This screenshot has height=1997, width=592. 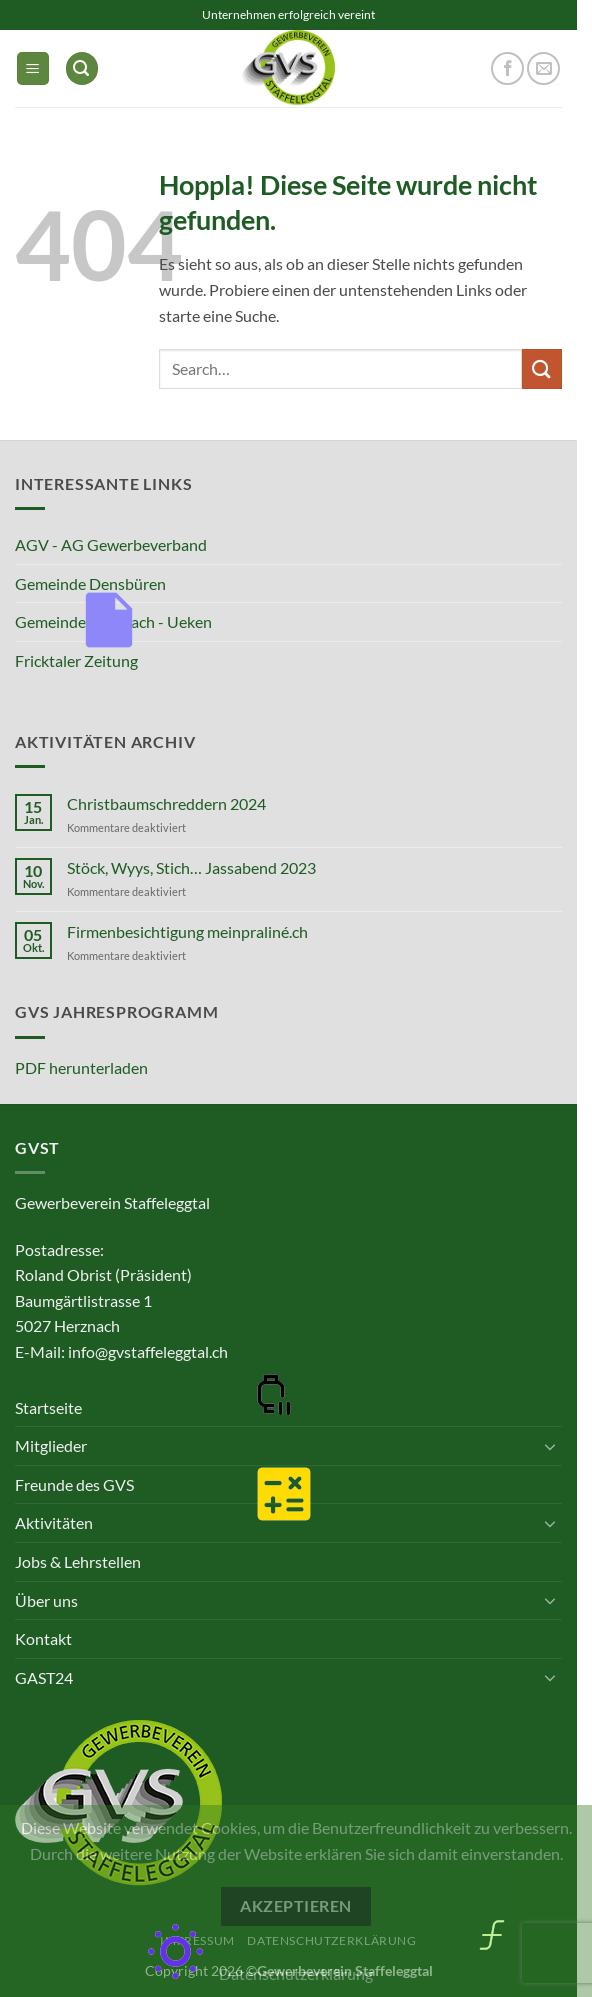 What do you see at coordinates (284, 1494) in the screenshot?
I see `open calculator or math tools` at bounding box center [284, 1494].